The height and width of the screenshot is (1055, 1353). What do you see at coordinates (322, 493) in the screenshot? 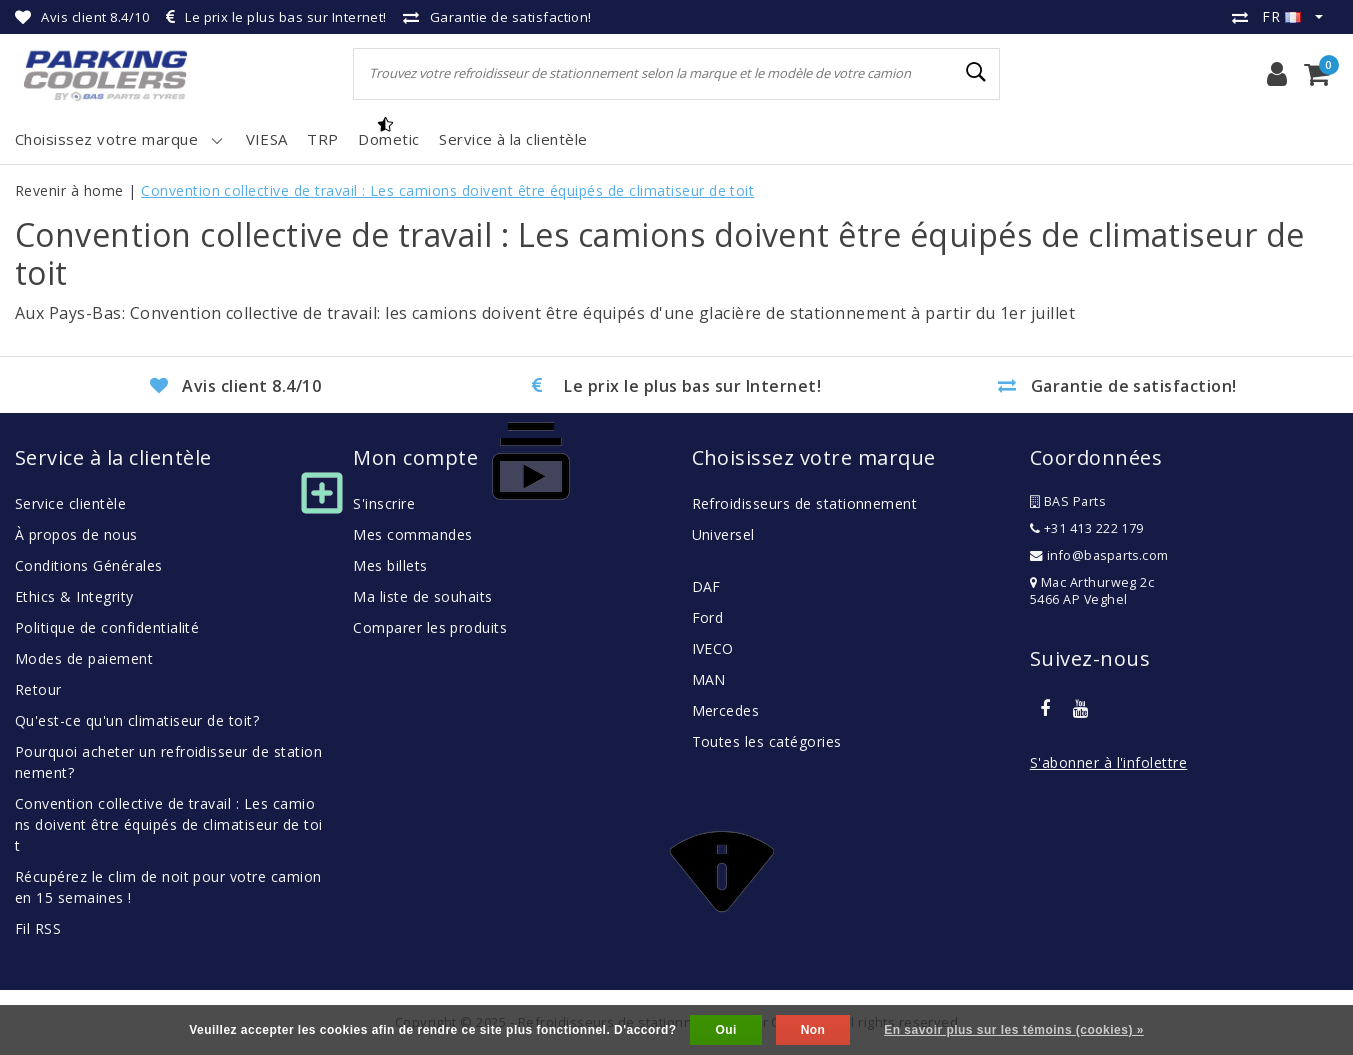
I see `add a new item or content` at bounding box center [322, 493].